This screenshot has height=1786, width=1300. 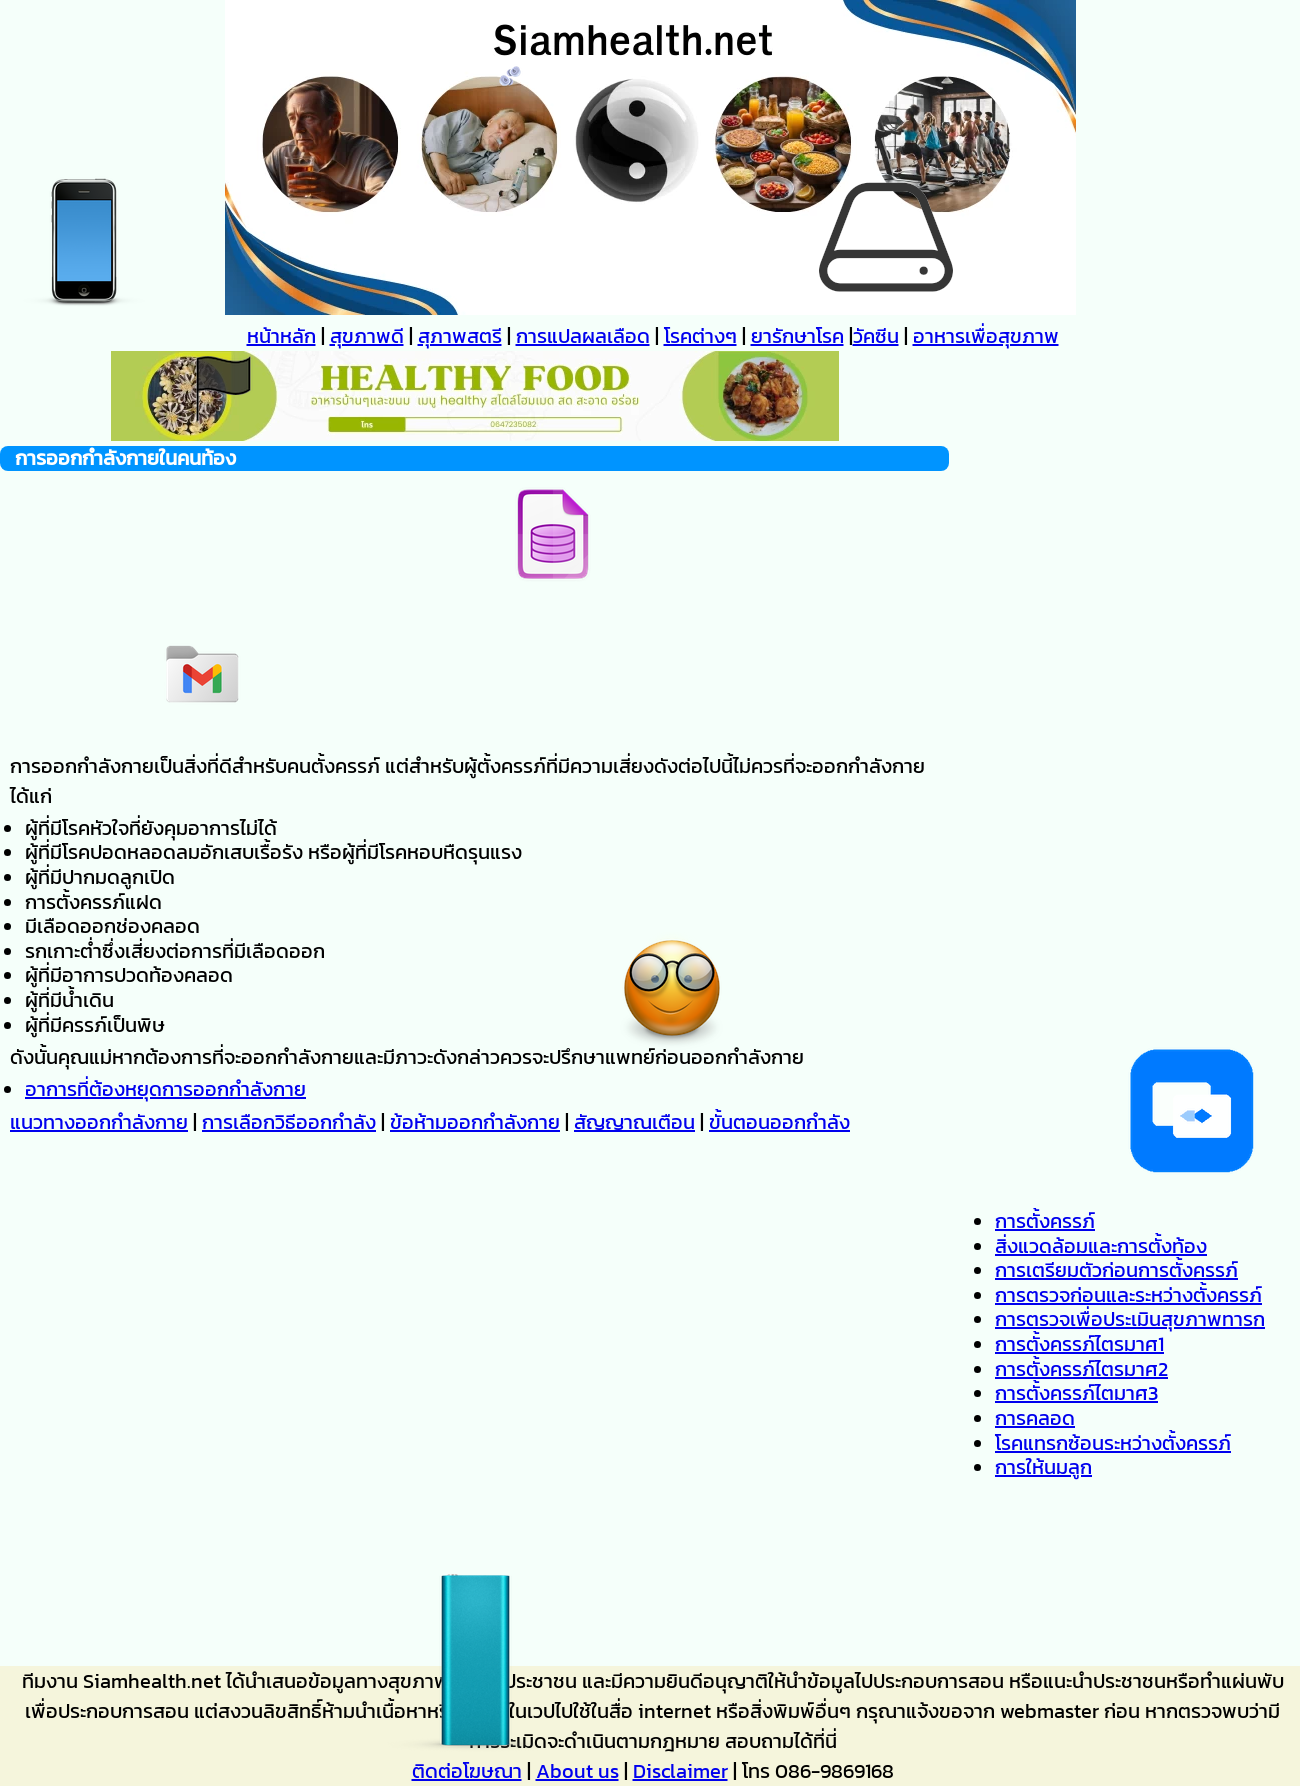 I want to click on view flagged emails, so click(x=223, y=388).